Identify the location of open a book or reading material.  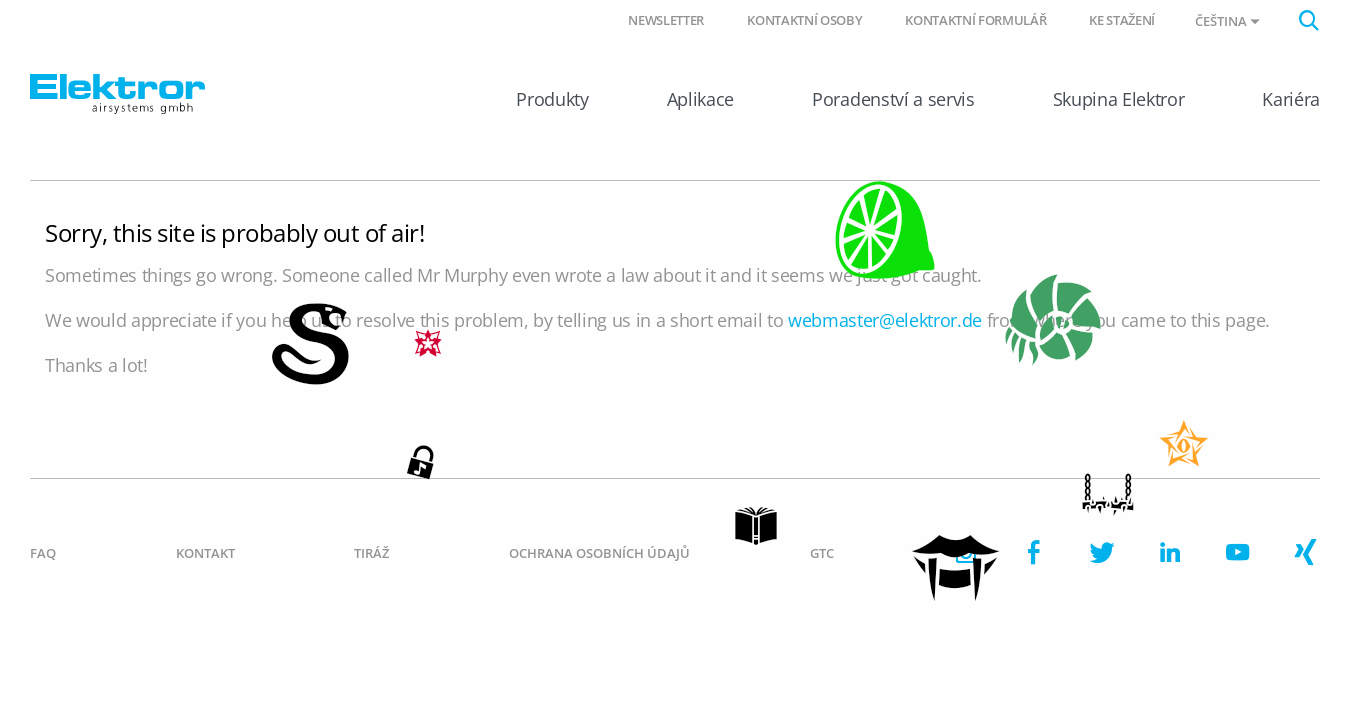
(756, 527).